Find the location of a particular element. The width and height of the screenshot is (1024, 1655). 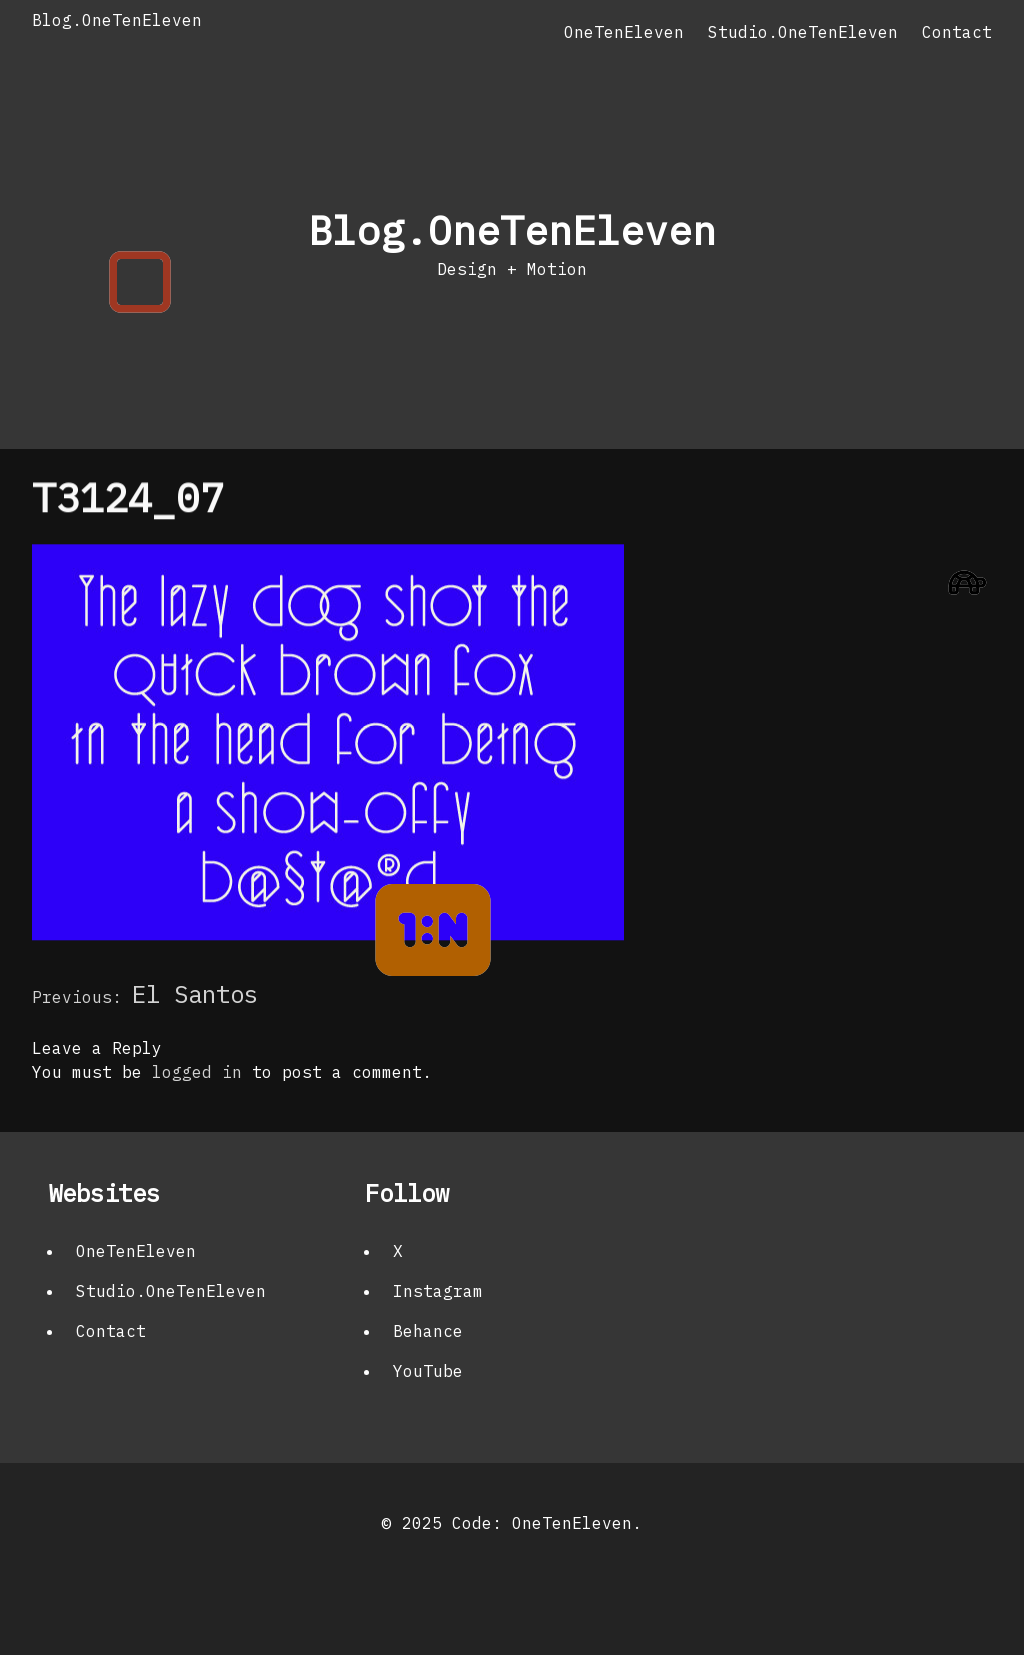

indicates slow loading or processing speed is located at coordinates (967, 582).